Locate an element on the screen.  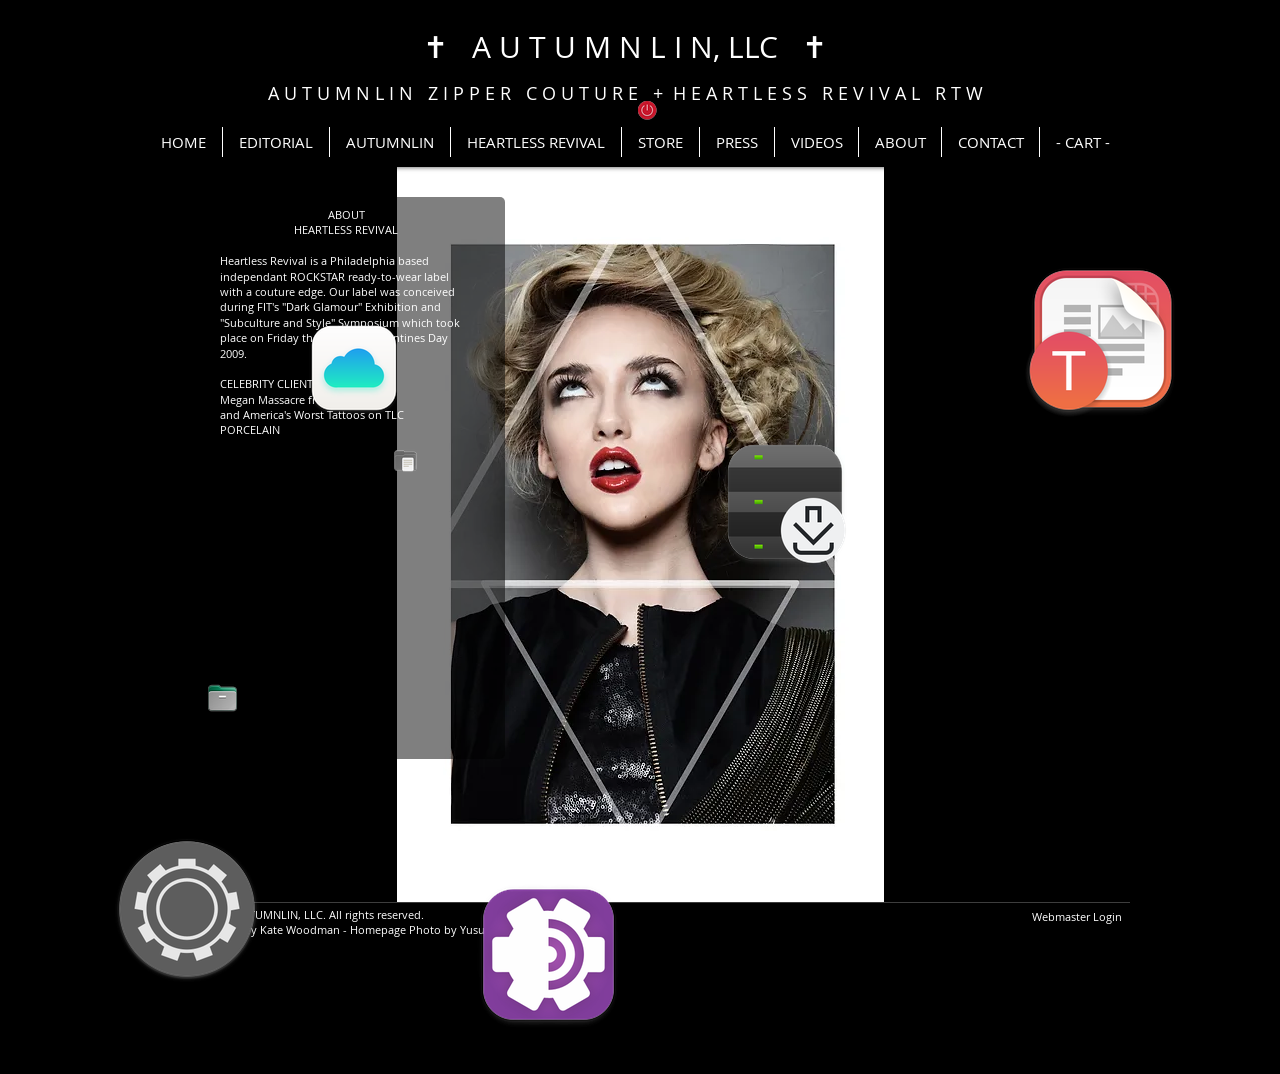
configure network server installation settings is located at coordinates (785, 502).